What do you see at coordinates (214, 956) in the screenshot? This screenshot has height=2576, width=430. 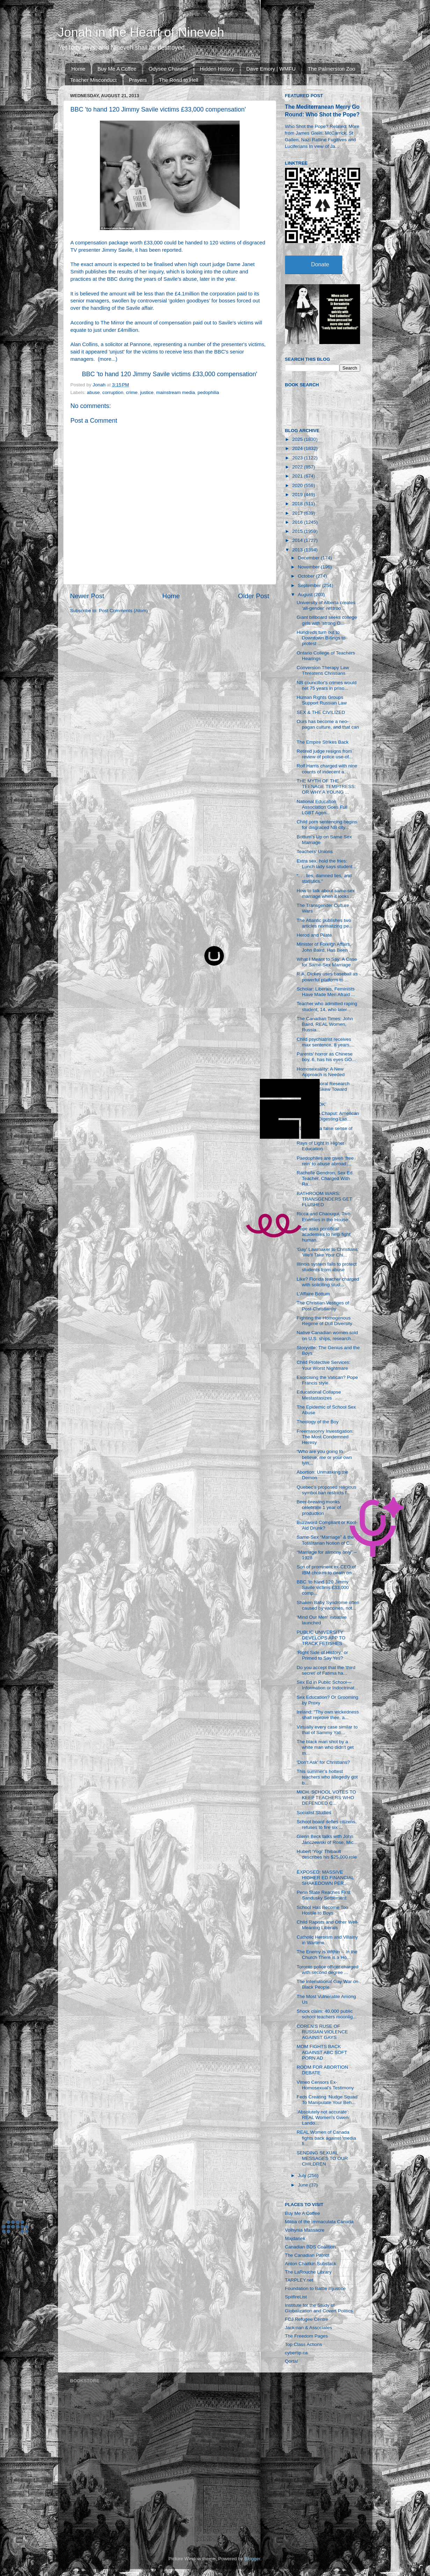 I see `umbraco content management system logo` at bounding box center [214, 956].